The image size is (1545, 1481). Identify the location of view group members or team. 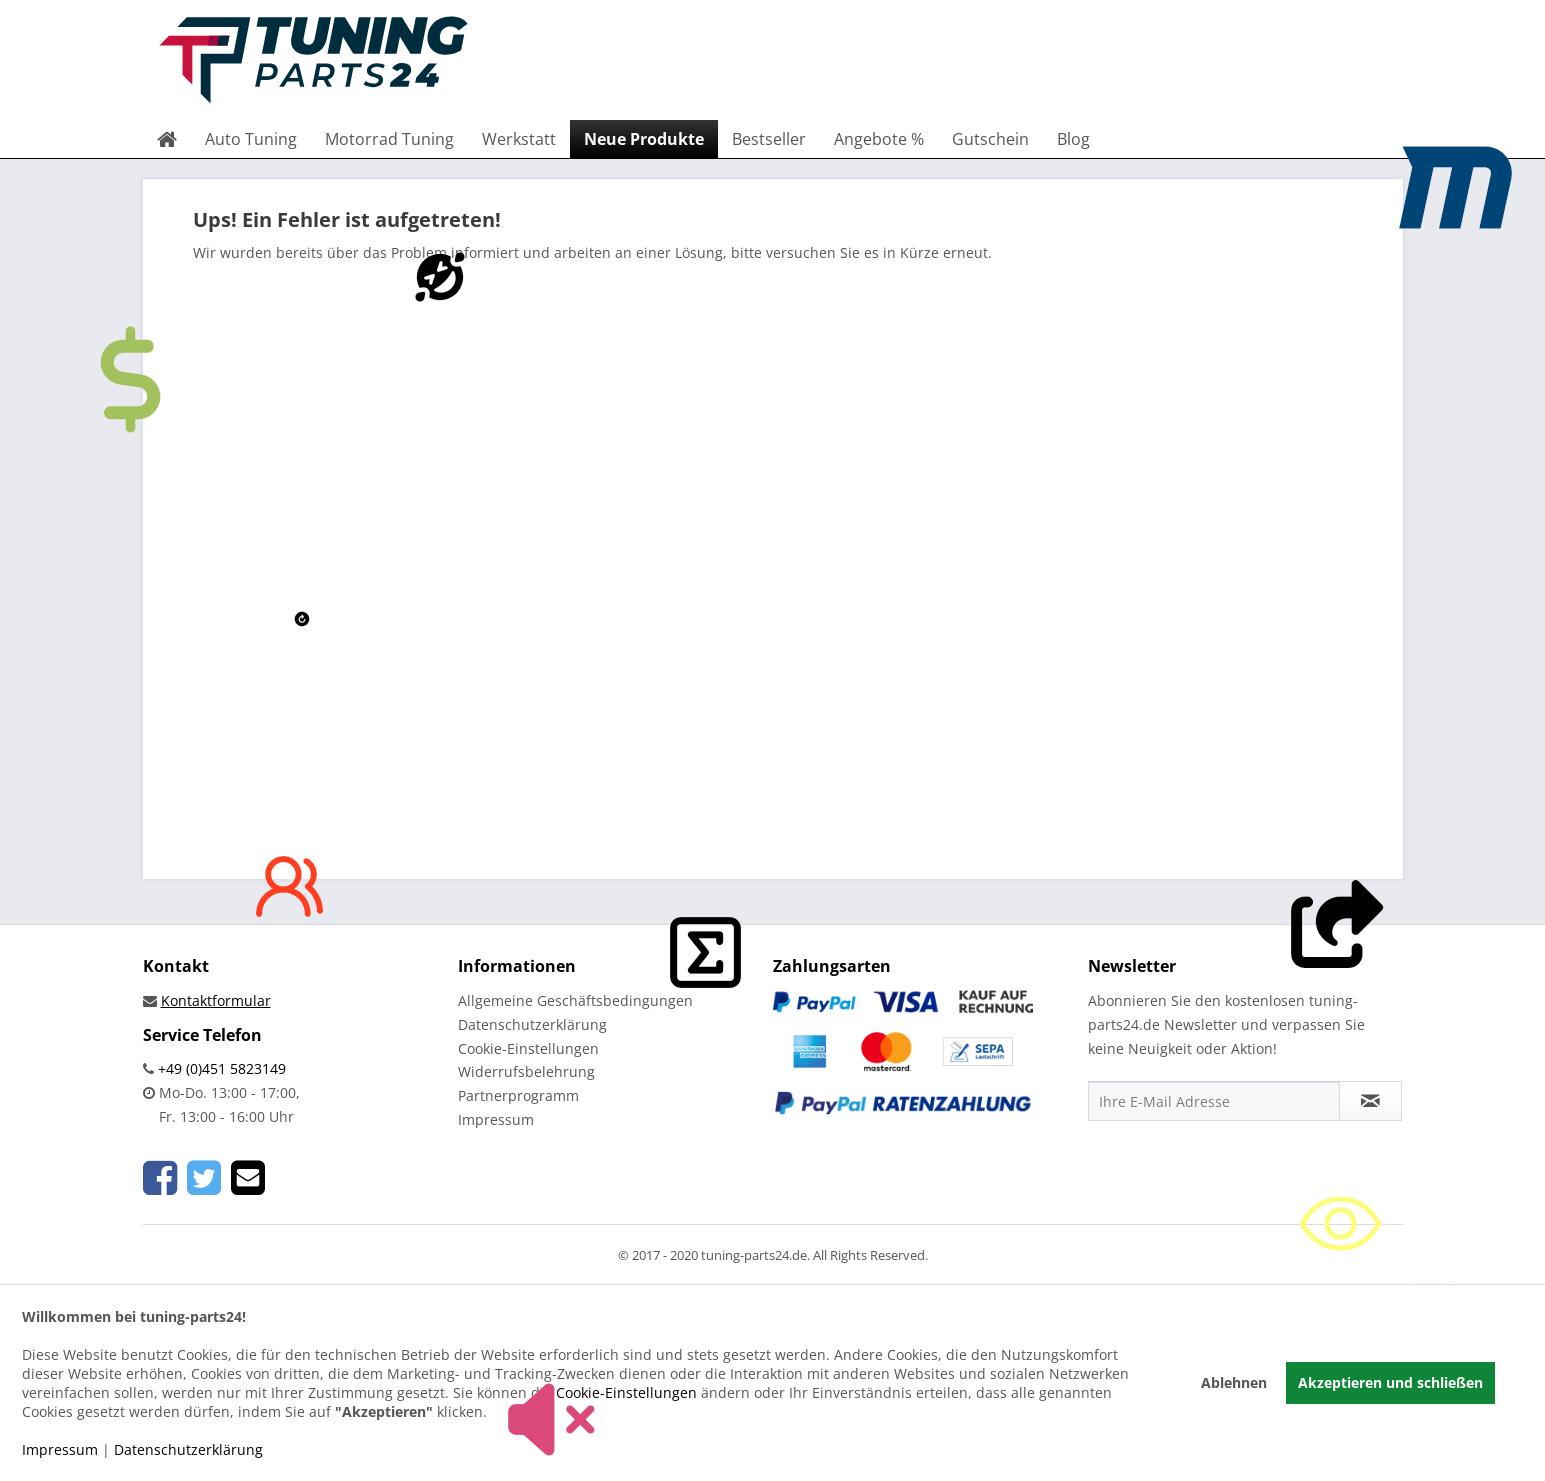
(289, 886).